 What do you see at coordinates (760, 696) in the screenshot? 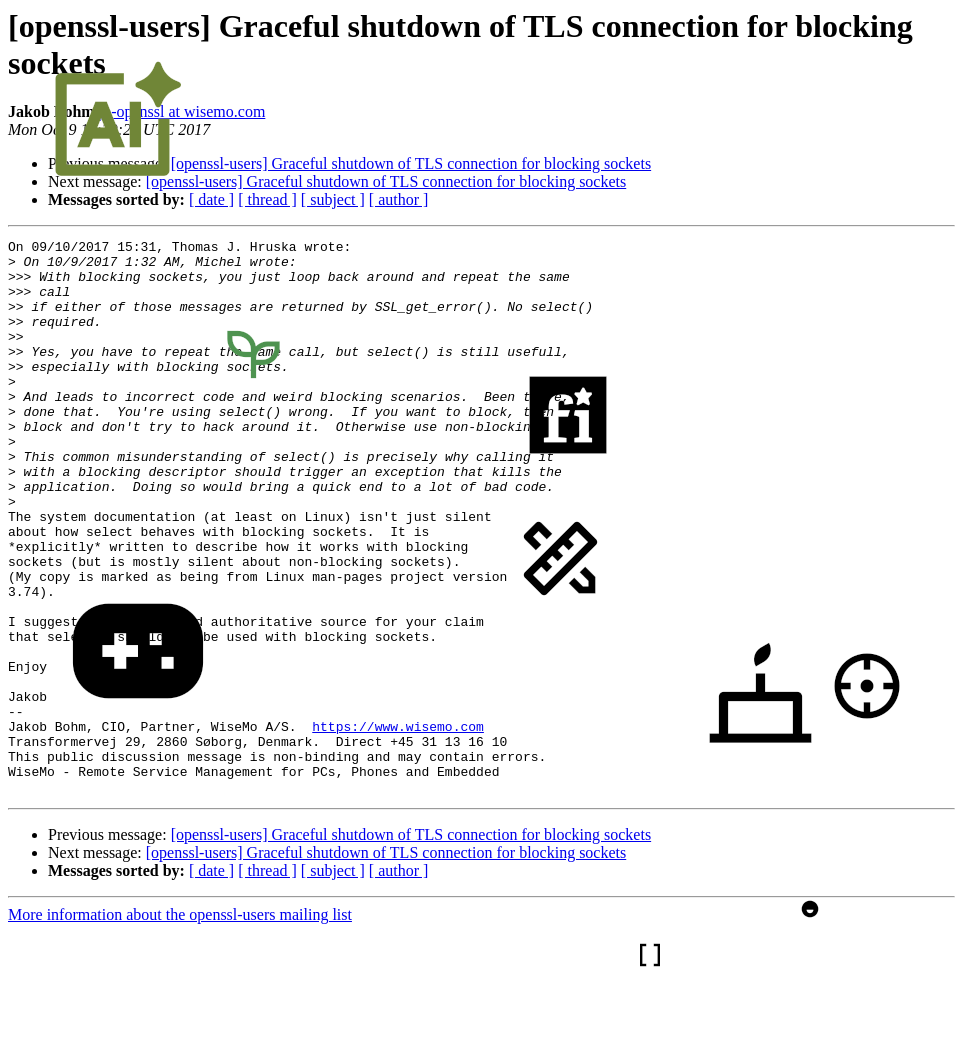
I see `view birthday or celebration notifications` at bounding box center [760, 696].